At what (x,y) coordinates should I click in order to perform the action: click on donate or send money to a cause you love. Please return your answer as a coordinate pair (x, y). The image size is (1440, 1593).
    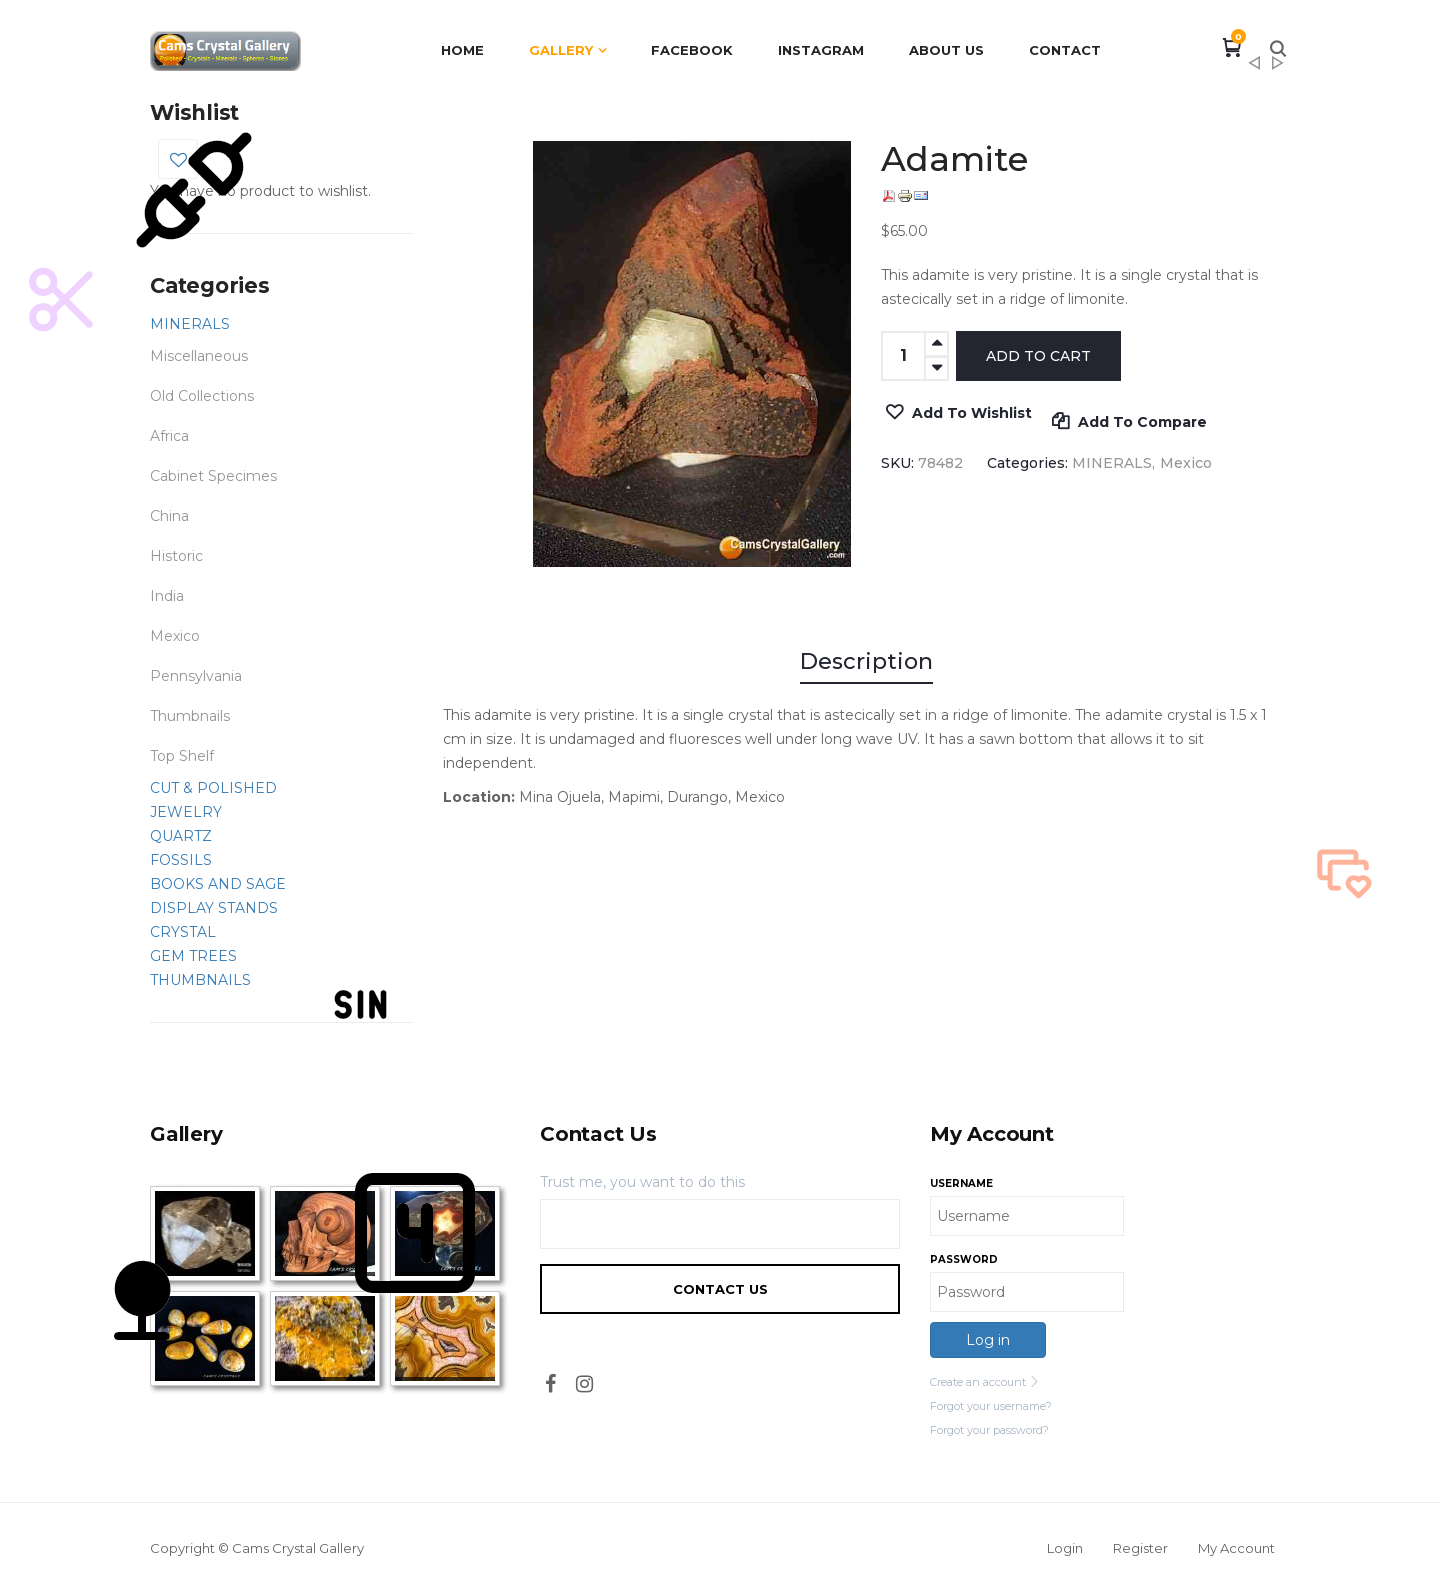
    Looking at the image, I should click on (1343, 870).